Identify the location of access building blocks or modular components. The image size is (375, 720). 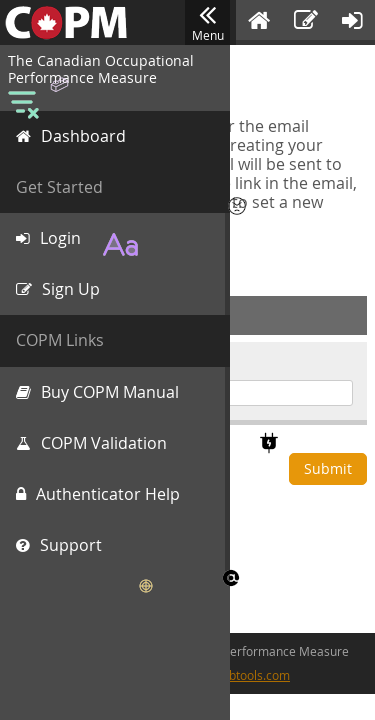
(59, 84).